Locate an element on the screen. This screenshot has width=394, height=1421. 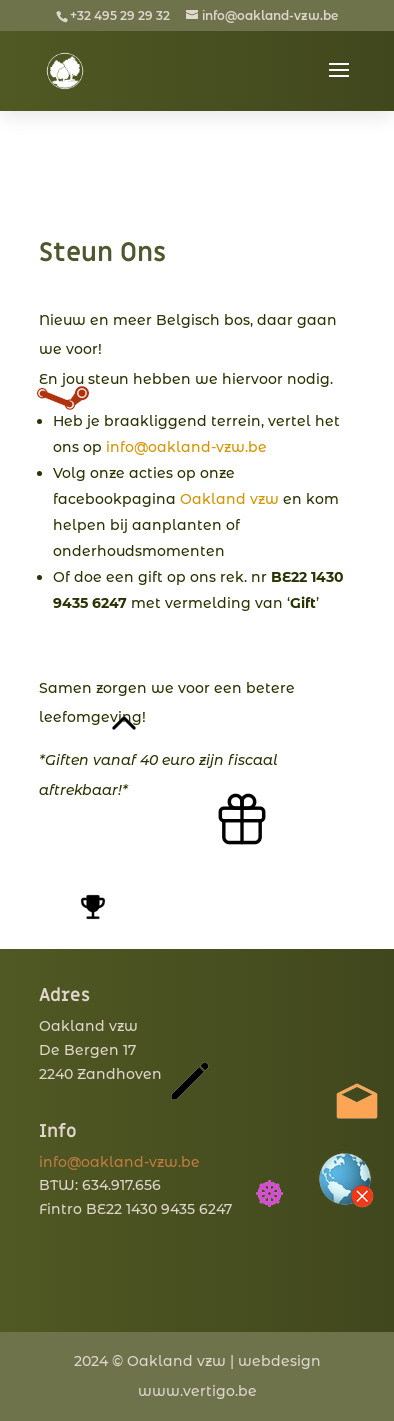
view an opened email message is located at coordinates (357, 1101).